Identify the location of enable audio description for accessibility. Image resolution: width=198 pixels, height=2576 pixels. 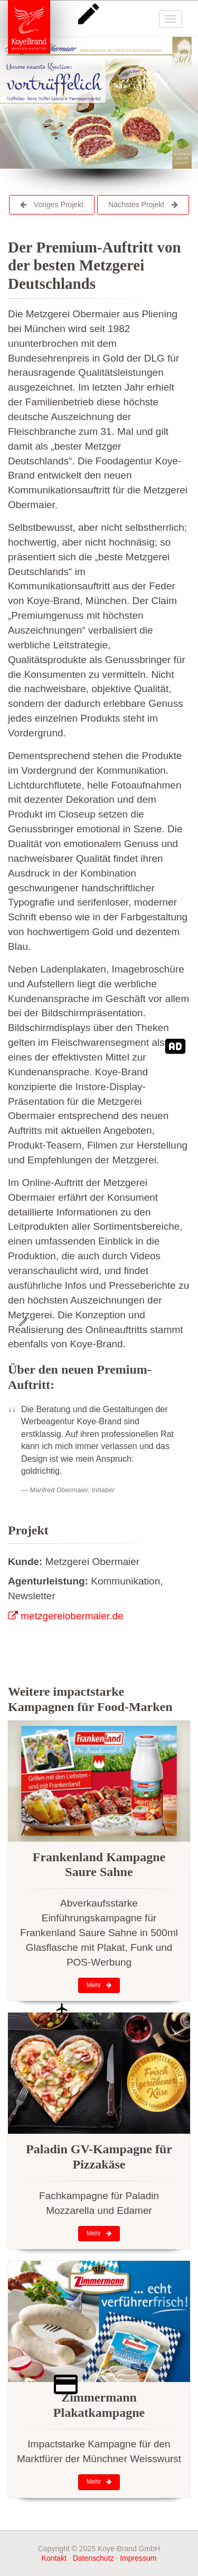
(175, 1046).